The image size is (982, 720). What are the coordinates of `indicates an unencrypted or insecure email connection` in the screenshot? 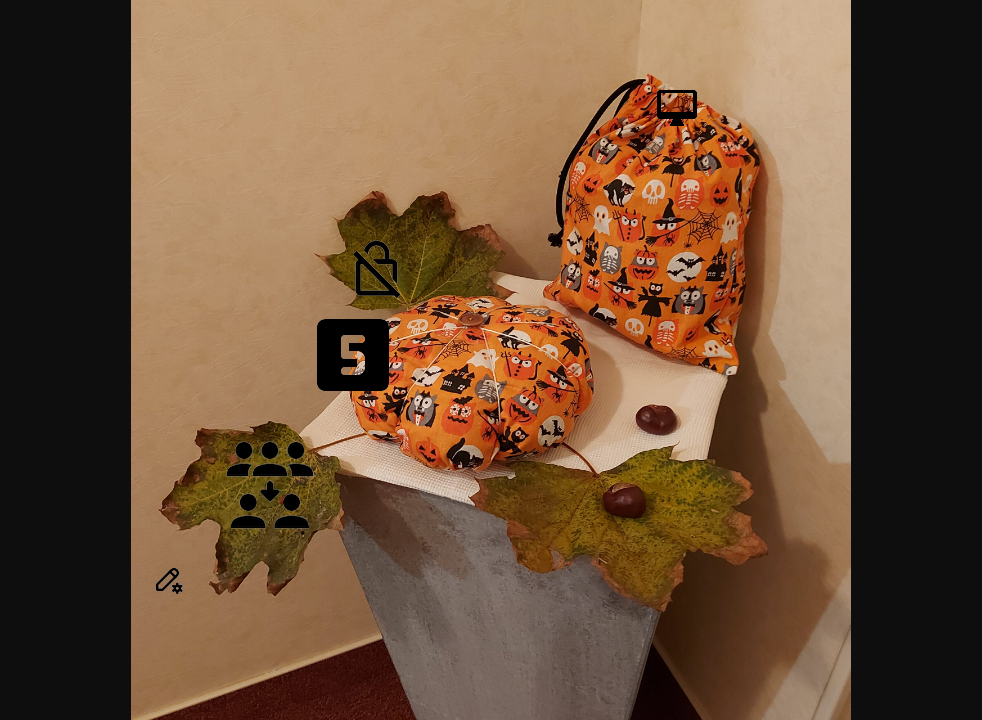 It's located at (376, 269).